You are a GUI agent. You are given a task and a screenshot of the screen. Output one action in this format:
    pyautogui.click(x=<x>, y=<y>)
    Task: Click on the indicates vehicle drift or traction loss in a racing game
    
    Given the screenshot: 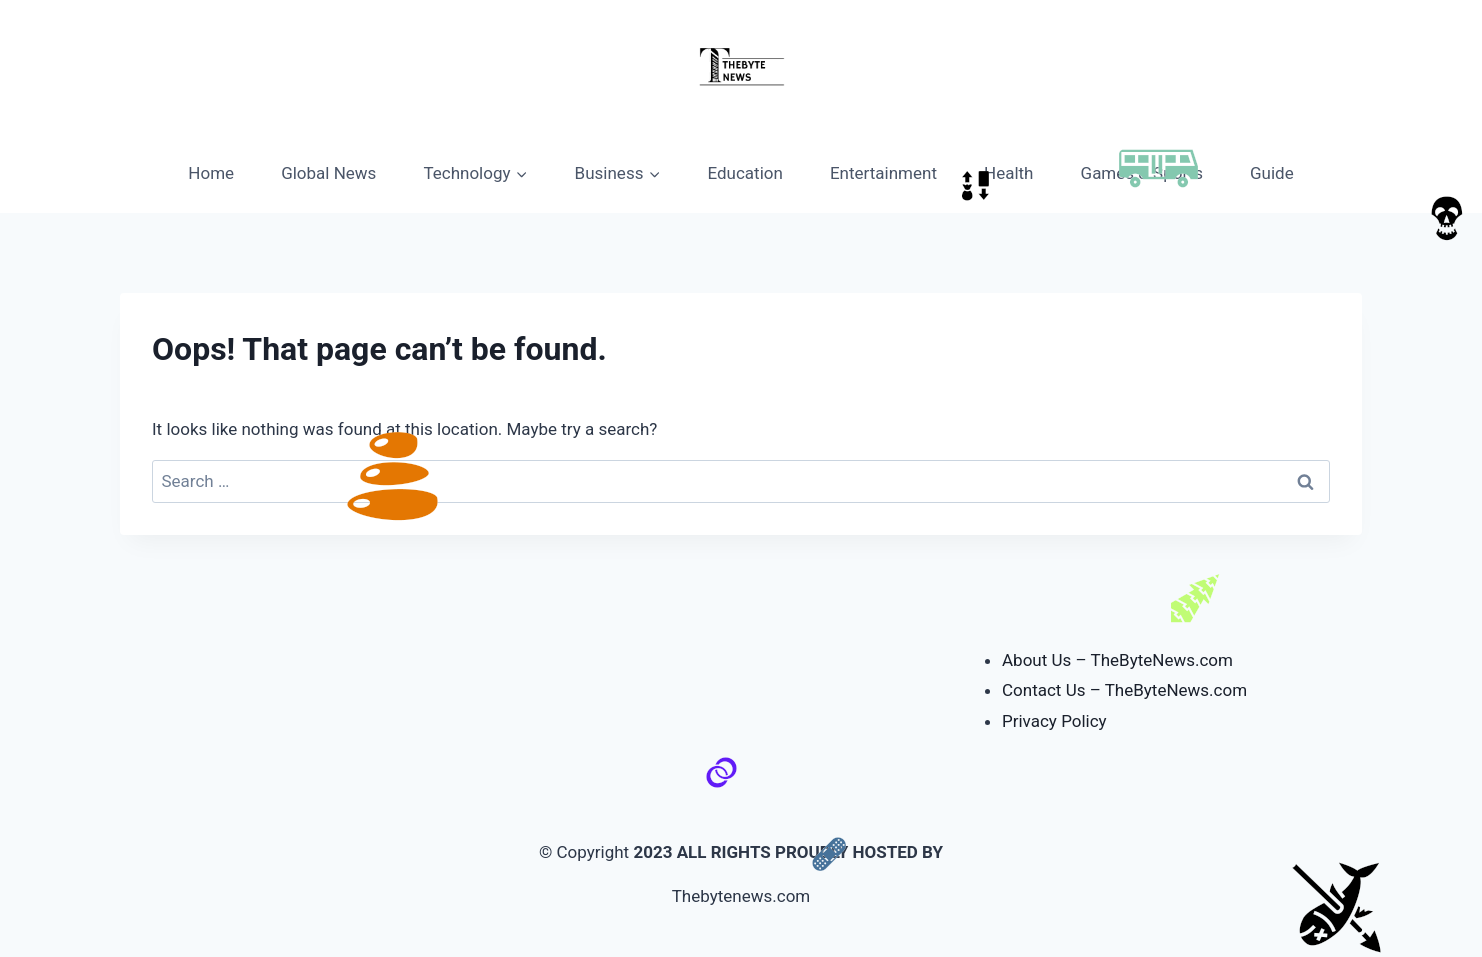 What is the action you would take?
    pyautogui.click(x=1195, y=598)
    